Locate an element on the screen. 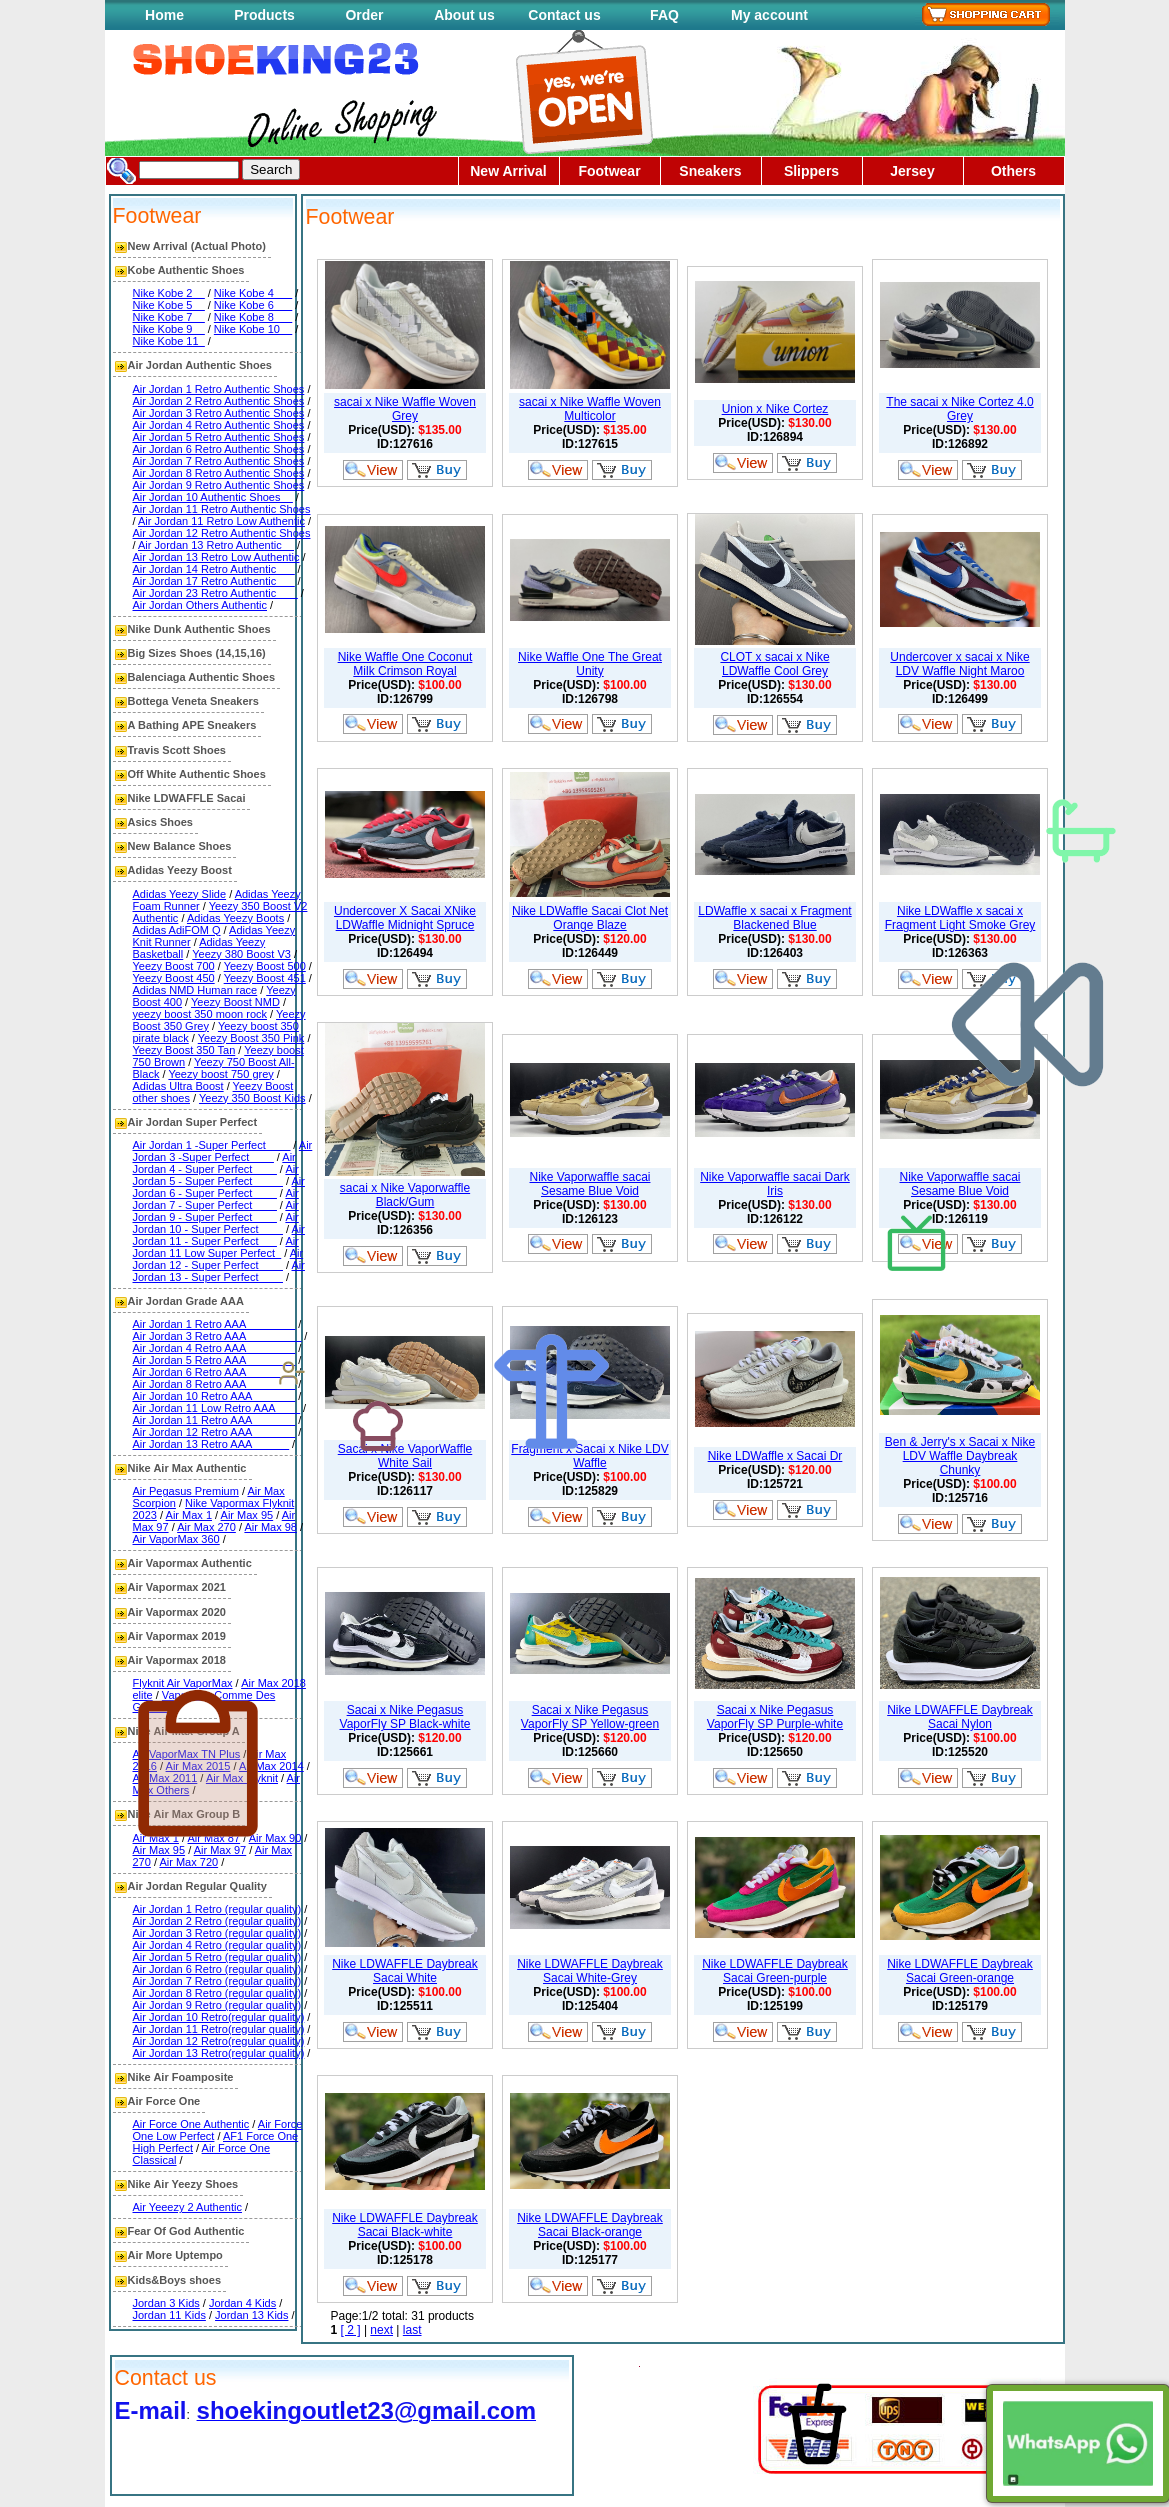  access clipboard contents is located at coordinates (198, 1766).